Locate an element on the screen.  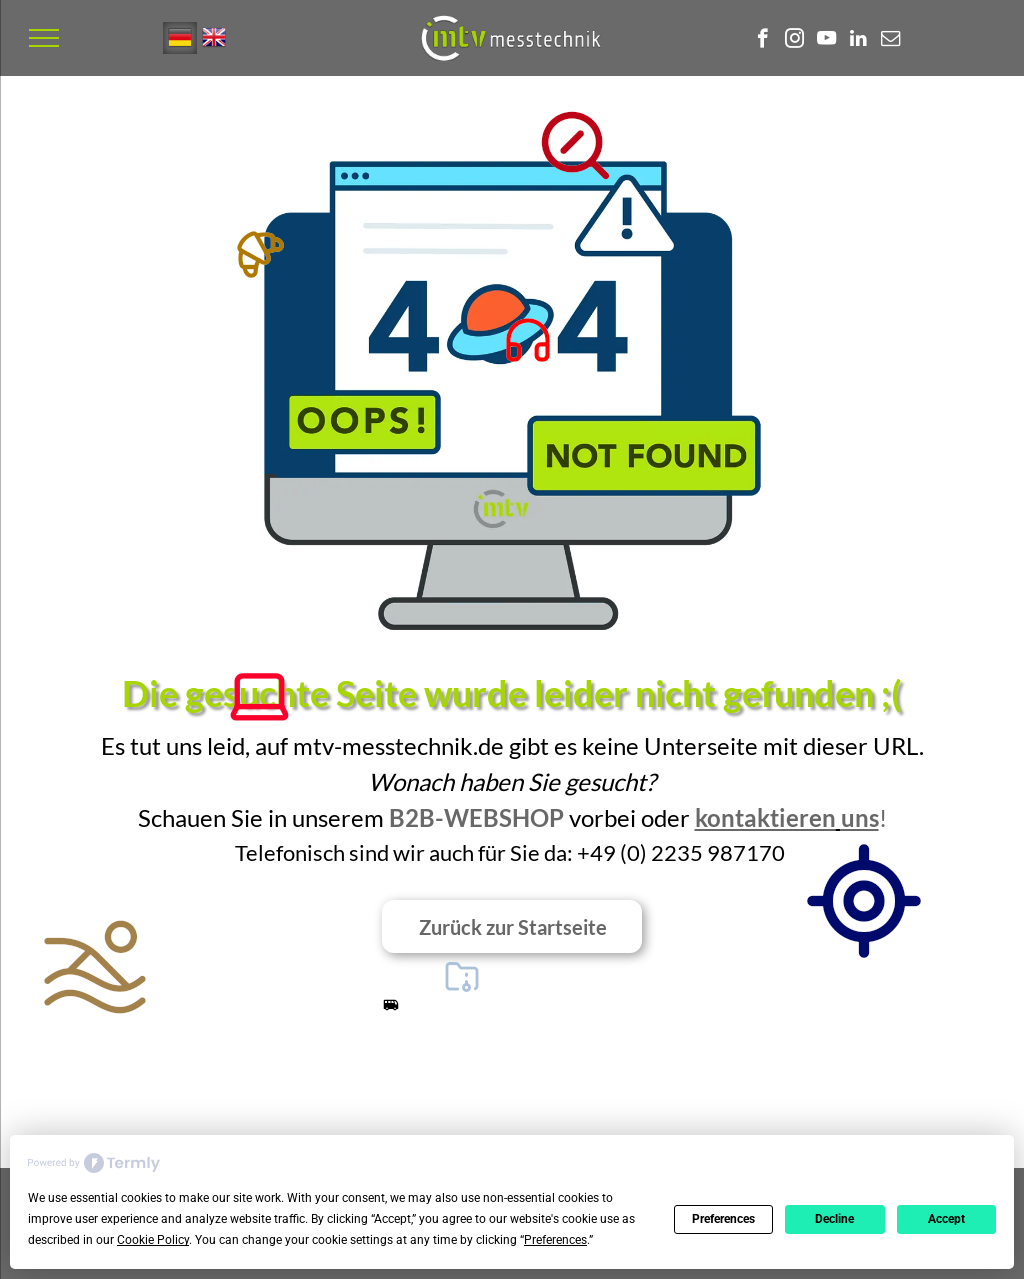
browse bakery or pastry options is located at coordinates (260, 254).